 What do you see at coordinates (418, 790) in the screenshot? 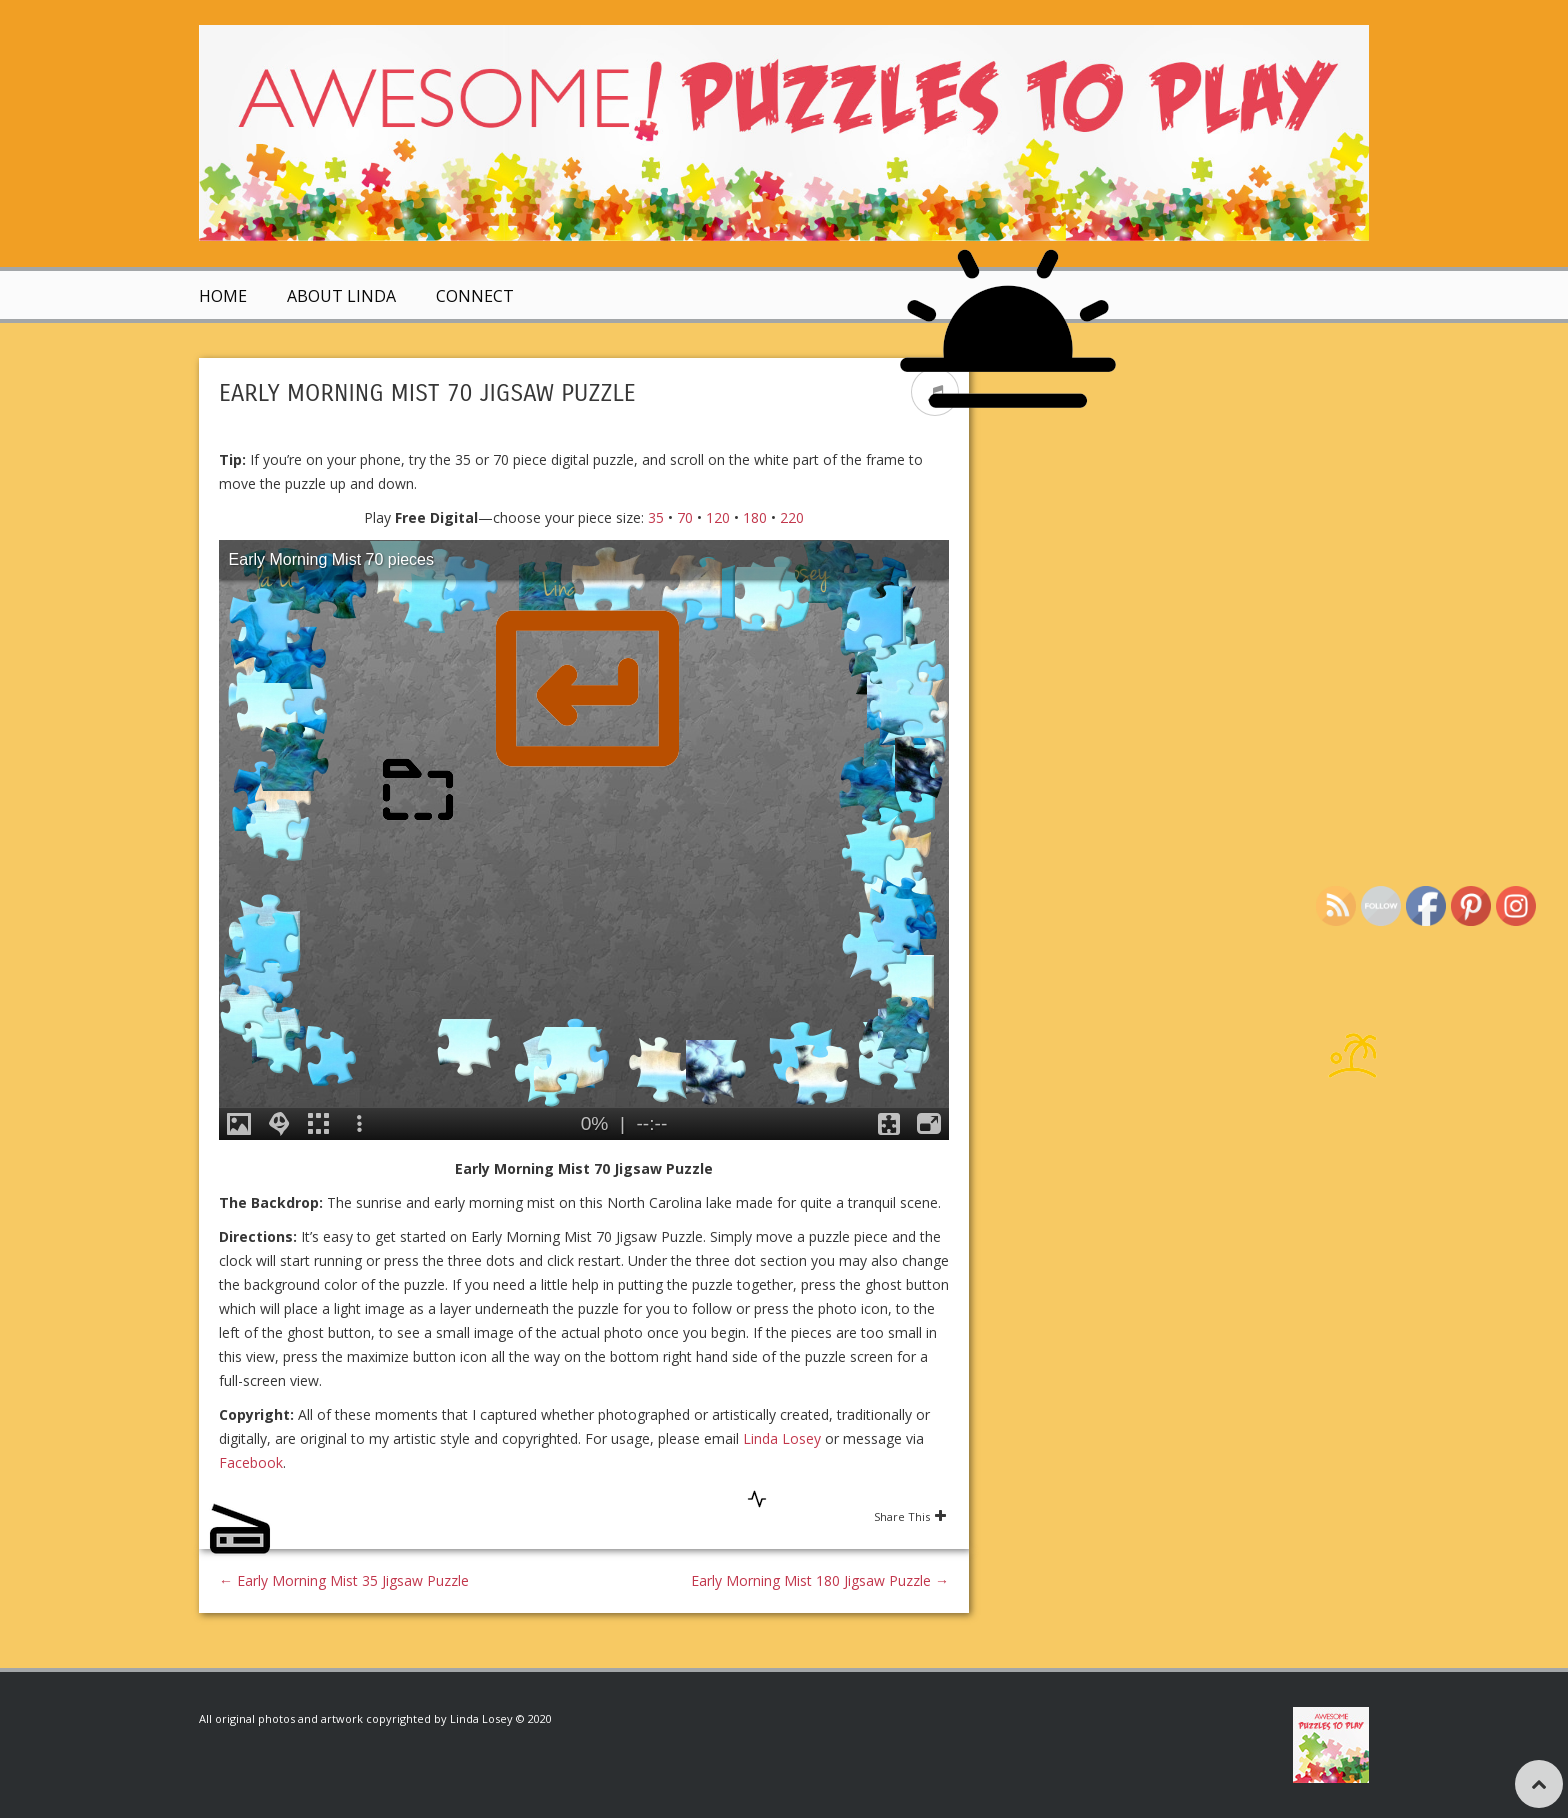
I see `create a new folder` at bounding box center [418, 790].